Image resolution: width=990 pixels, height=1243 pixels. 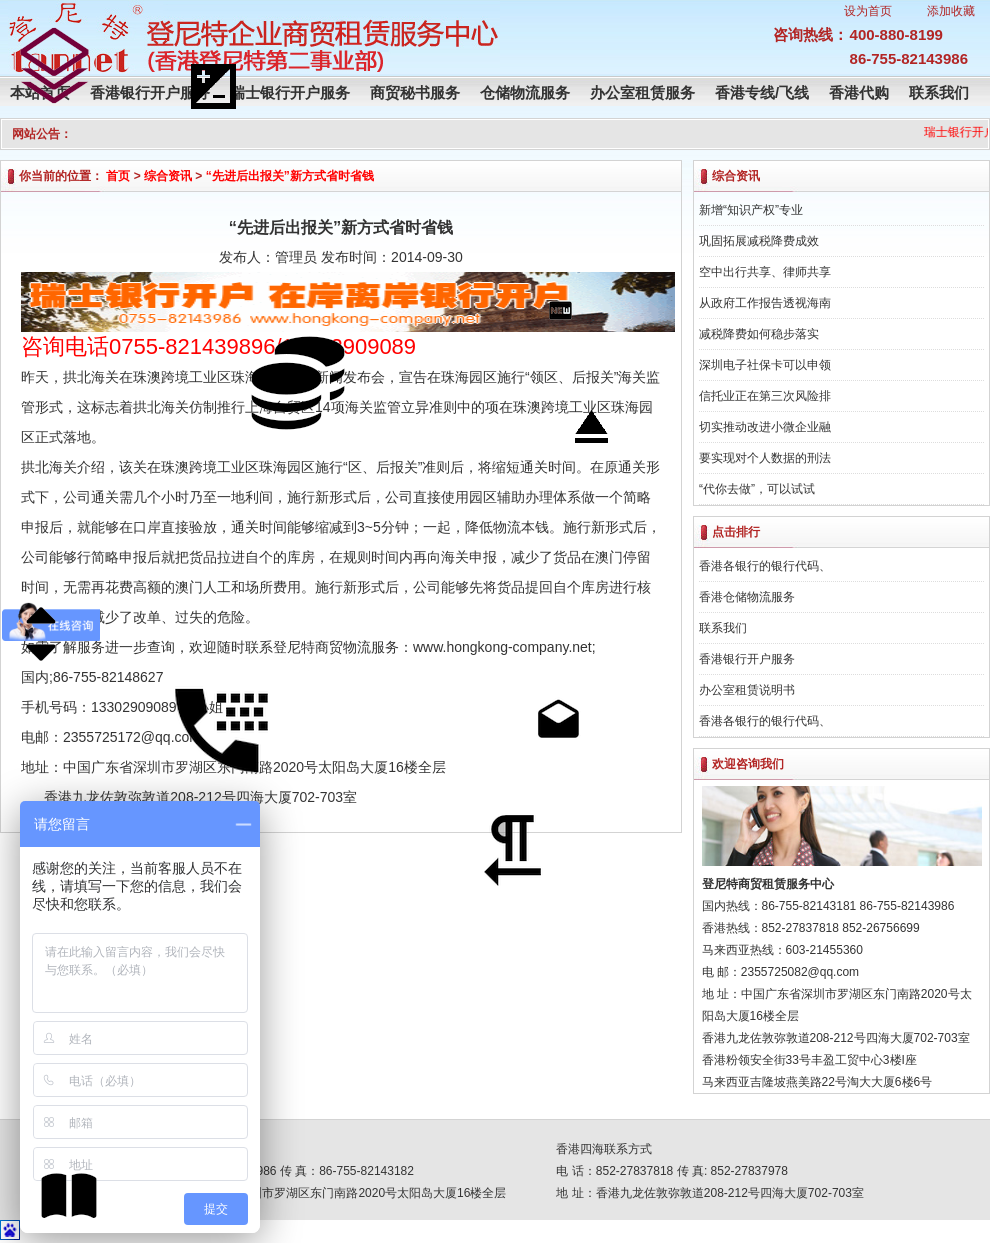 I want to click on indicates new content or recently added items, so click(x=560, y=310).